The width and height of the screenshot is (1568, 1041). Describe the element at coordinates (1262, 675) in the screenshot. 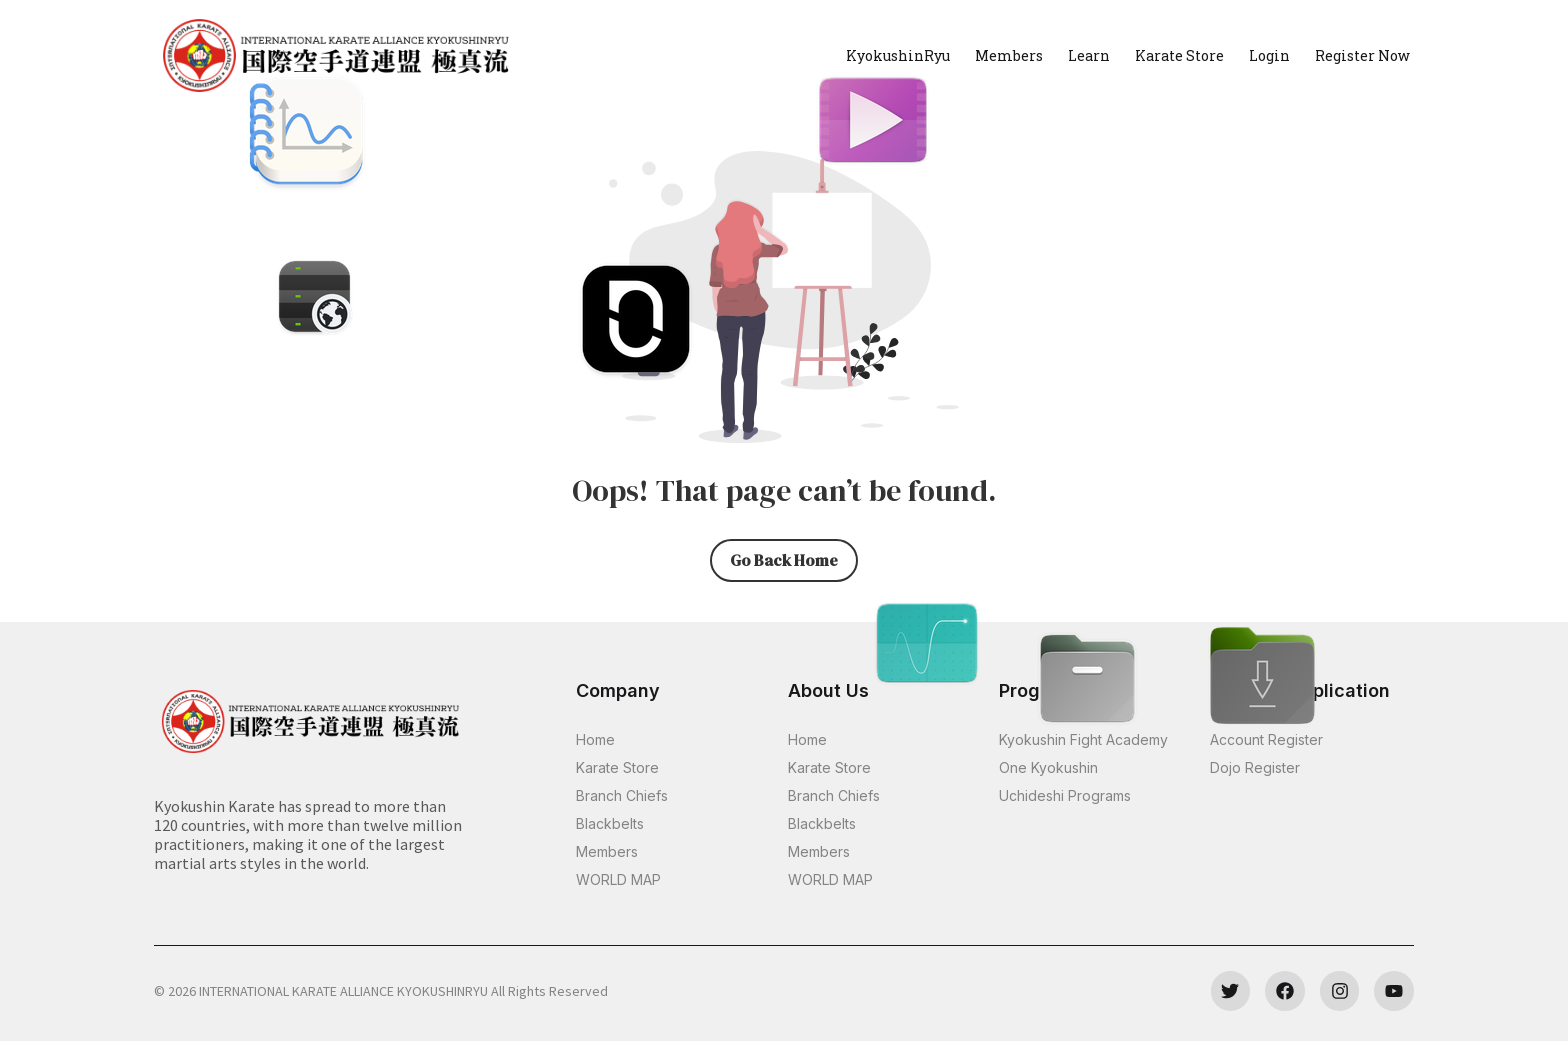

I see `open your downloads folder` at that location.